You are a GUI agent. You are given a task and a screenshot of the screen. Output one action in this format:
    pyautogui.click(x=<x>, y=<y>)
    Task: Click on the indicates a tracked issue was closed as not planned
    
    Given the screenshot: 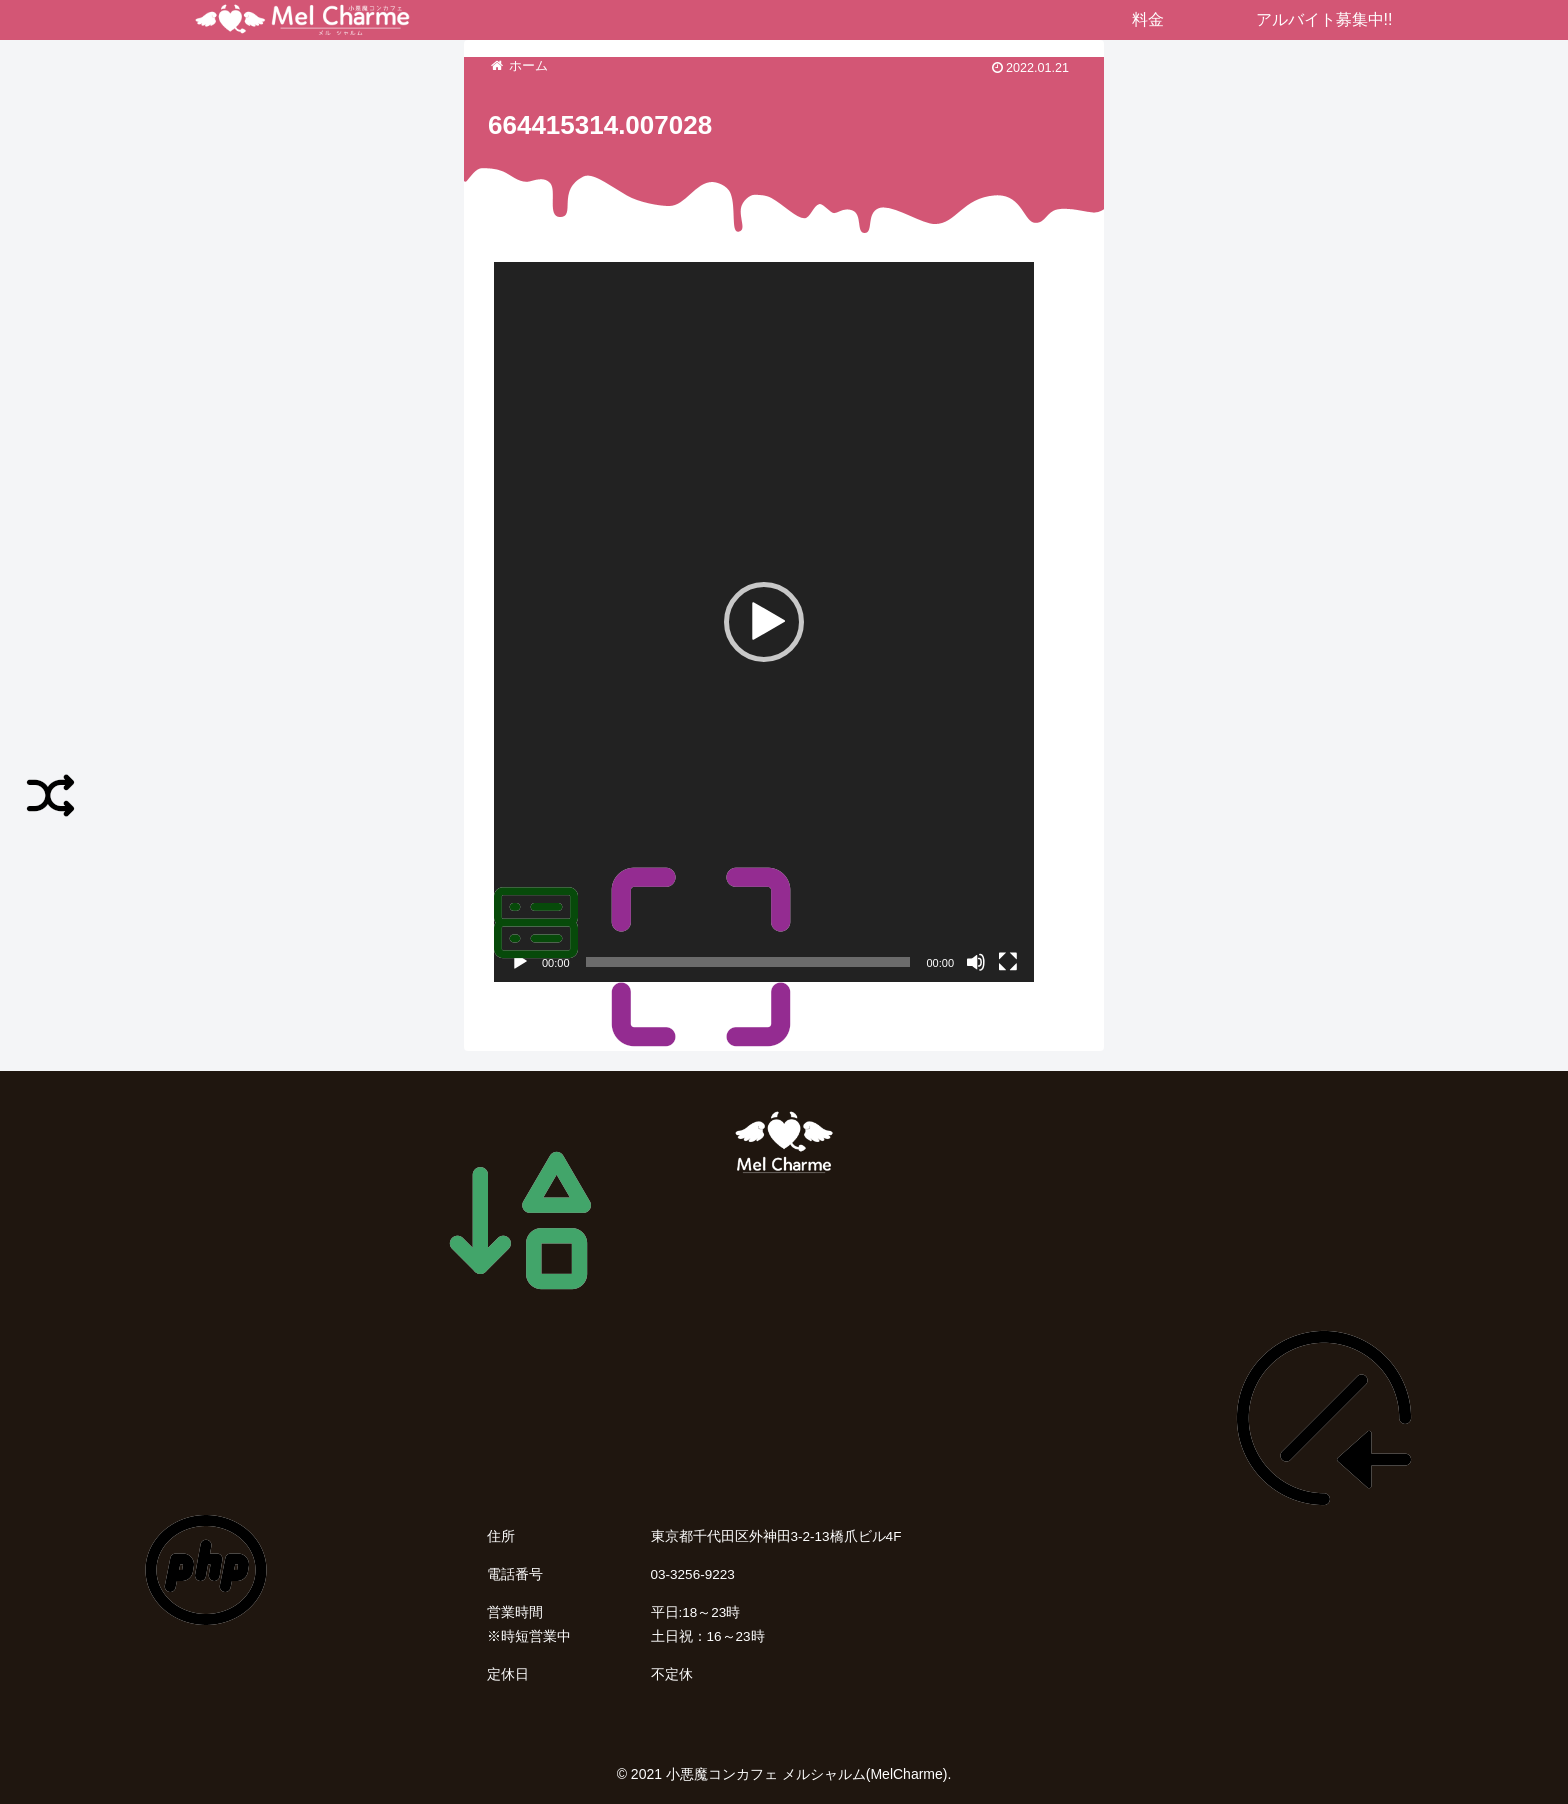 What is the action you would take?
    pyautogui.click(x=1324, y=1418)
    